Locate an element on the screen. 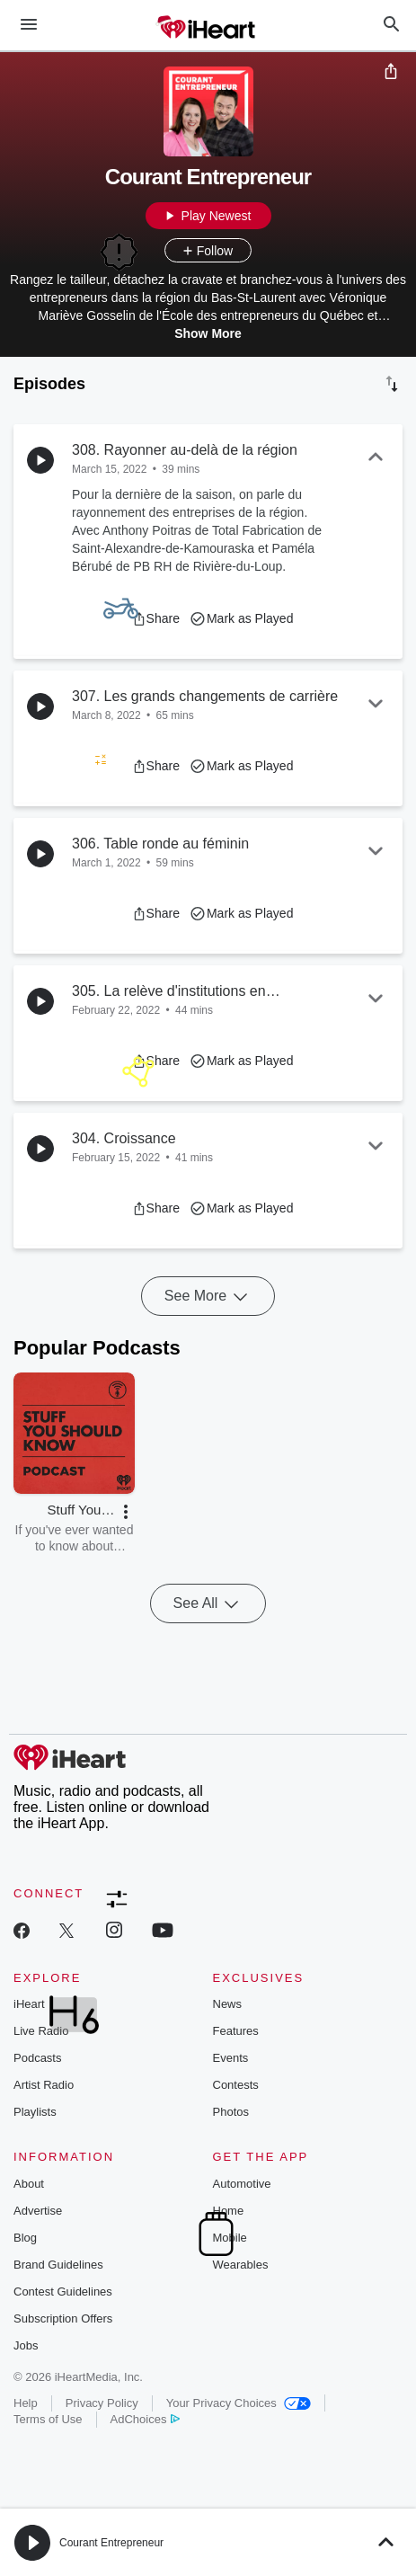 Image resolution: width=416 pixels, height=2576 pixels. indicates a warning or important notice is located at coordinates (119, 252).